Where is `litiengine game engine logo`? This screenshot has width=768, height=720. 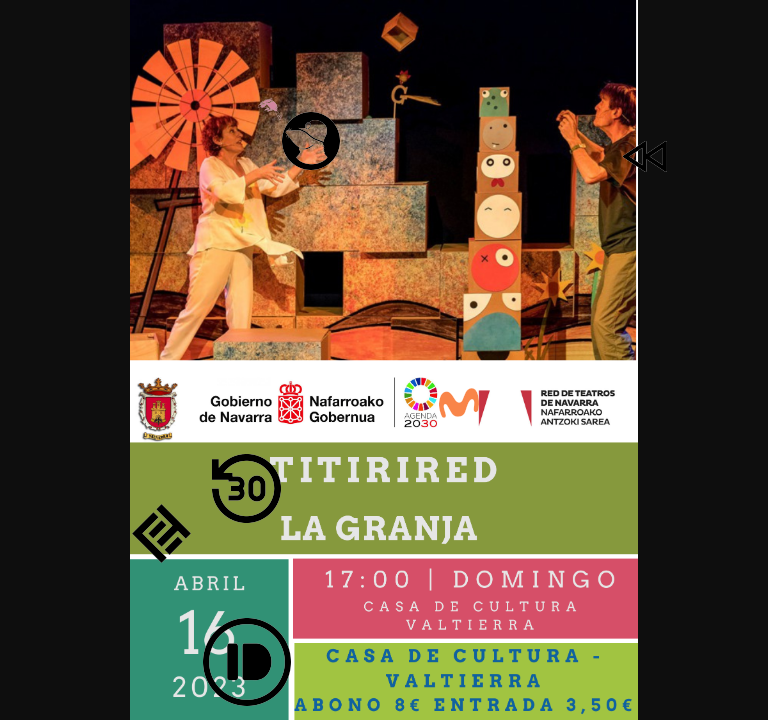 litiengine game engine logo is located at coordinates (161, 533).